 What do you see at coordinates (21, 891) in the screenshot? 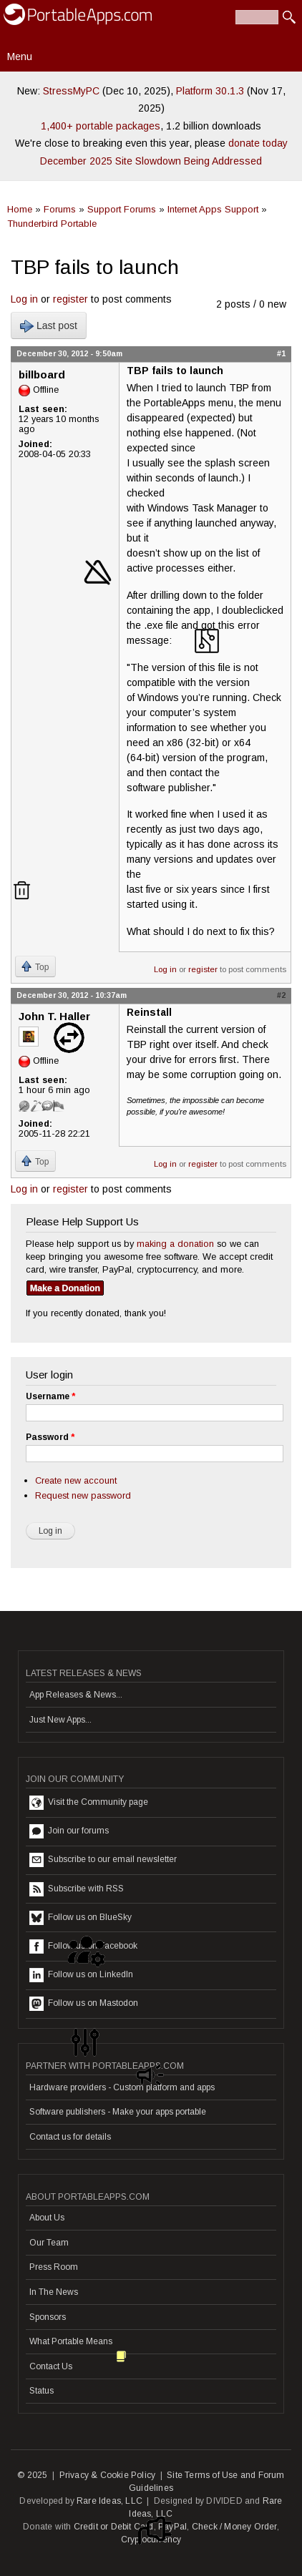
I see `delete this item` at bounding box center [21, 891].